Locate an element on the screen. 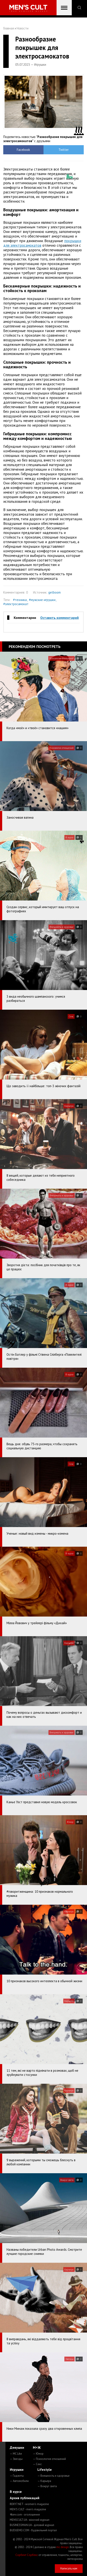  indicates sound or audio waves emitting is located at coordinates (10, 1343).